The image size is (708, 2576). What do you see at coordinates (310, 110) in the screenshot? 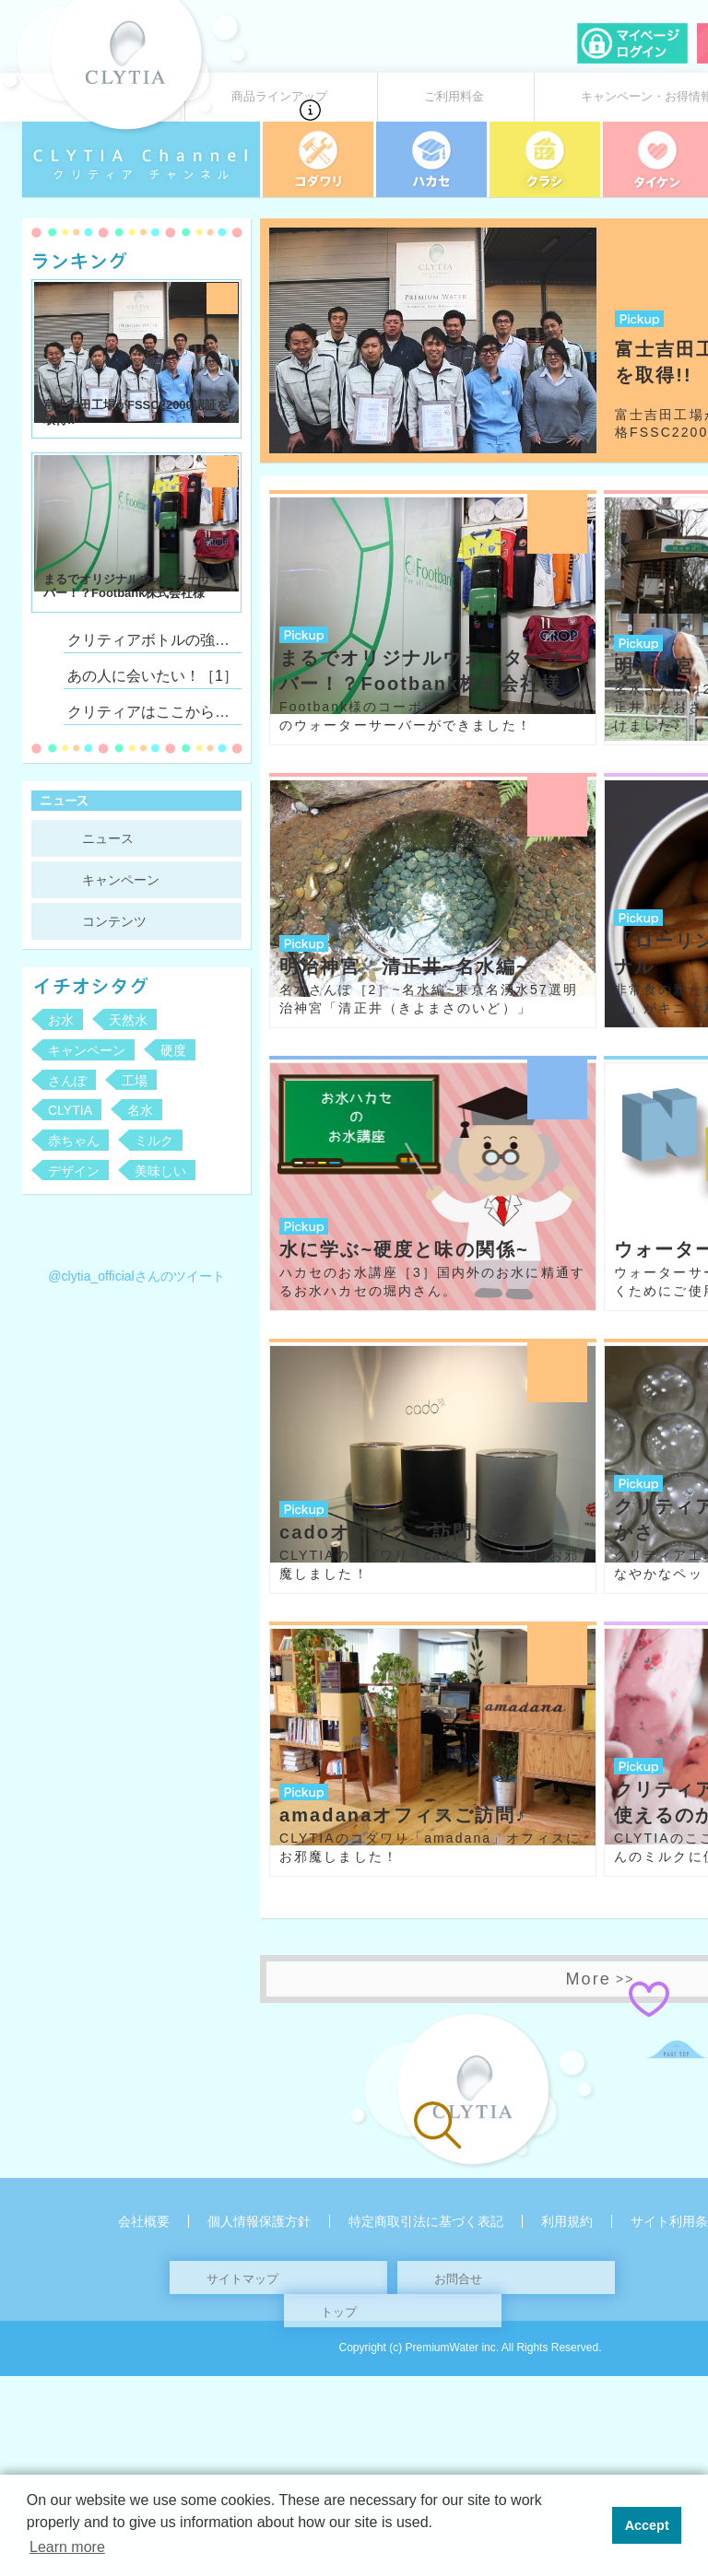
I see `view more information or details` at bounding box center [310, 110].